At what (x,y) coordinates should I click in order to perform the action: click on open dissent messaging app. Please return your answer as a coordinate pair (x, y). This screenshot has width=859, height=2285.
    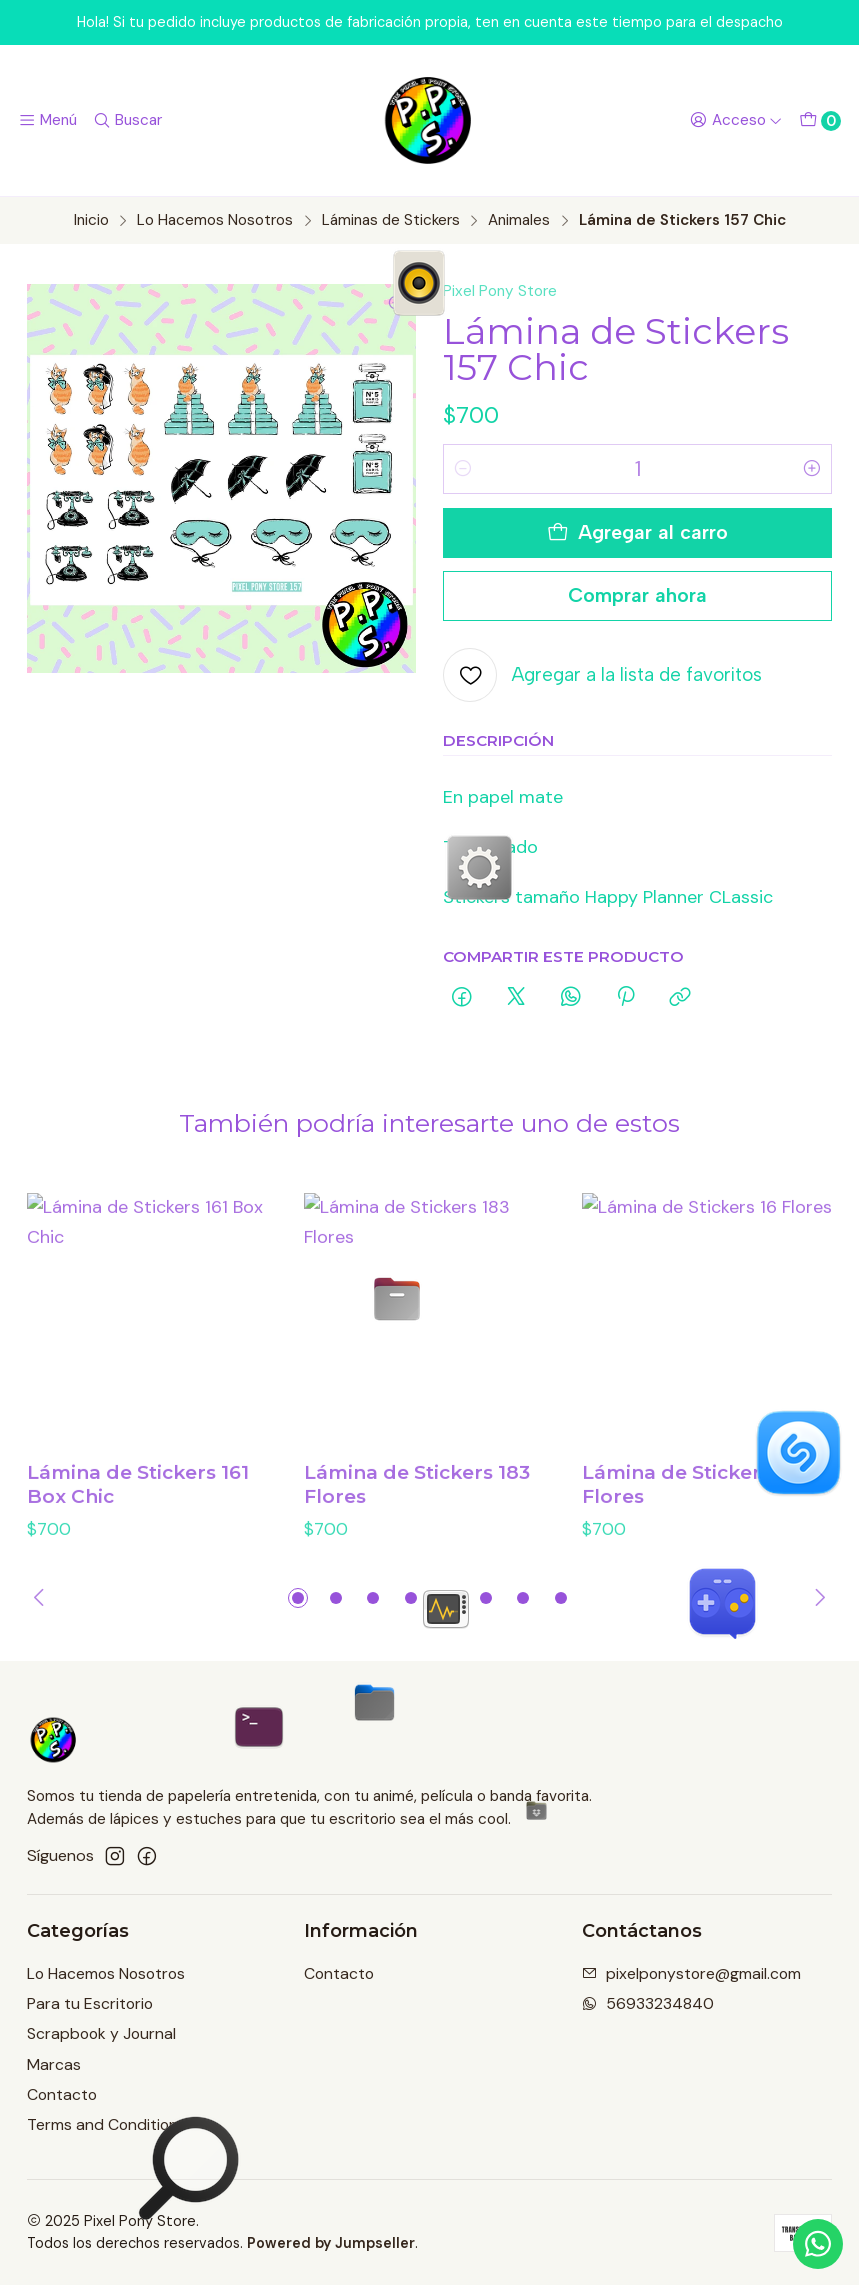
    Looking at the image, I should click on (722, 1601).